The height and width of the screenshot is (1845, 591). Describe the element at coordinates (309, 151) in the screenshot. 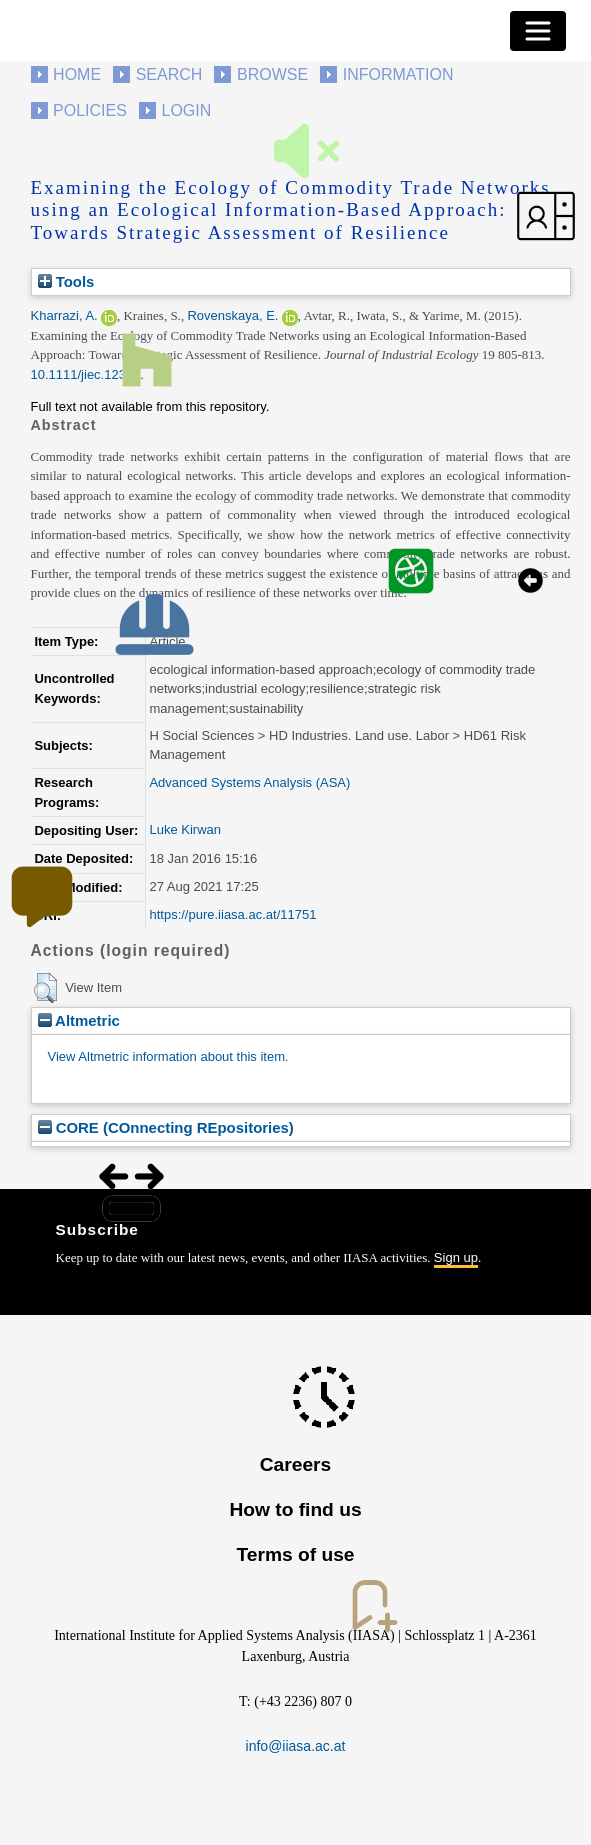

I see `mute audio or sound` at that location.